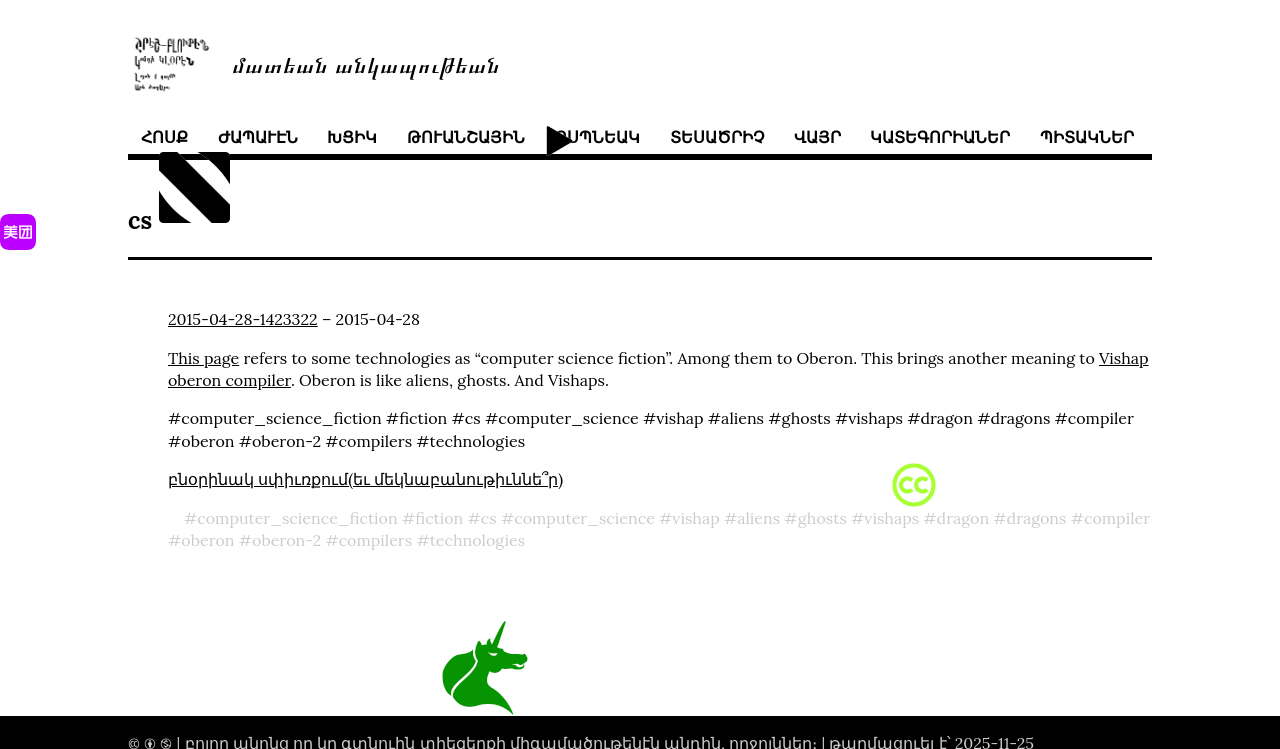 This screenshot has height=749, width=1280. What do you see at coordinates (558, 141) in the screenshot?
I see `play media or start playback` at bounding box center [558, 141].